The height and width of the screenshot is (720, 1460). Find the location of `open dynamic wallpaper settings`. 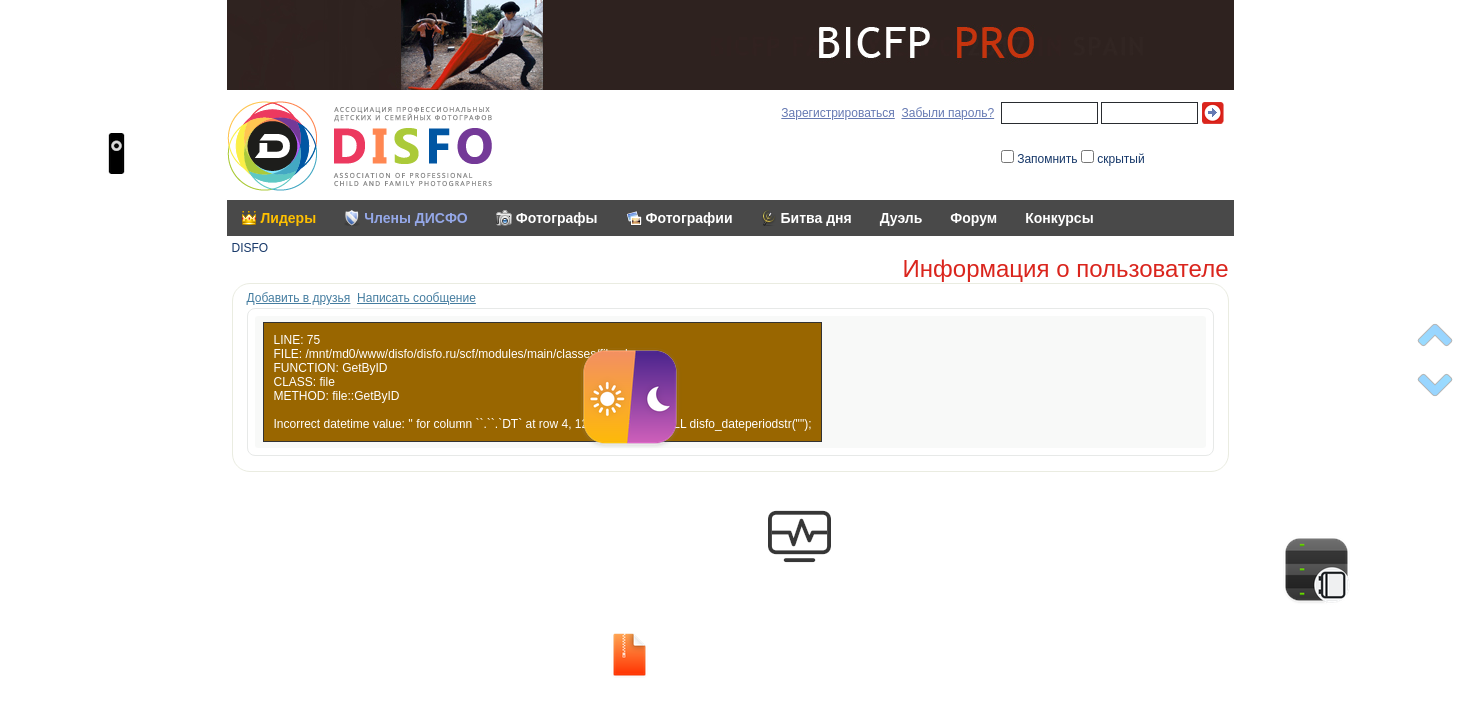

open dynamic wallpaper settings is located at coordinates (630, 397).